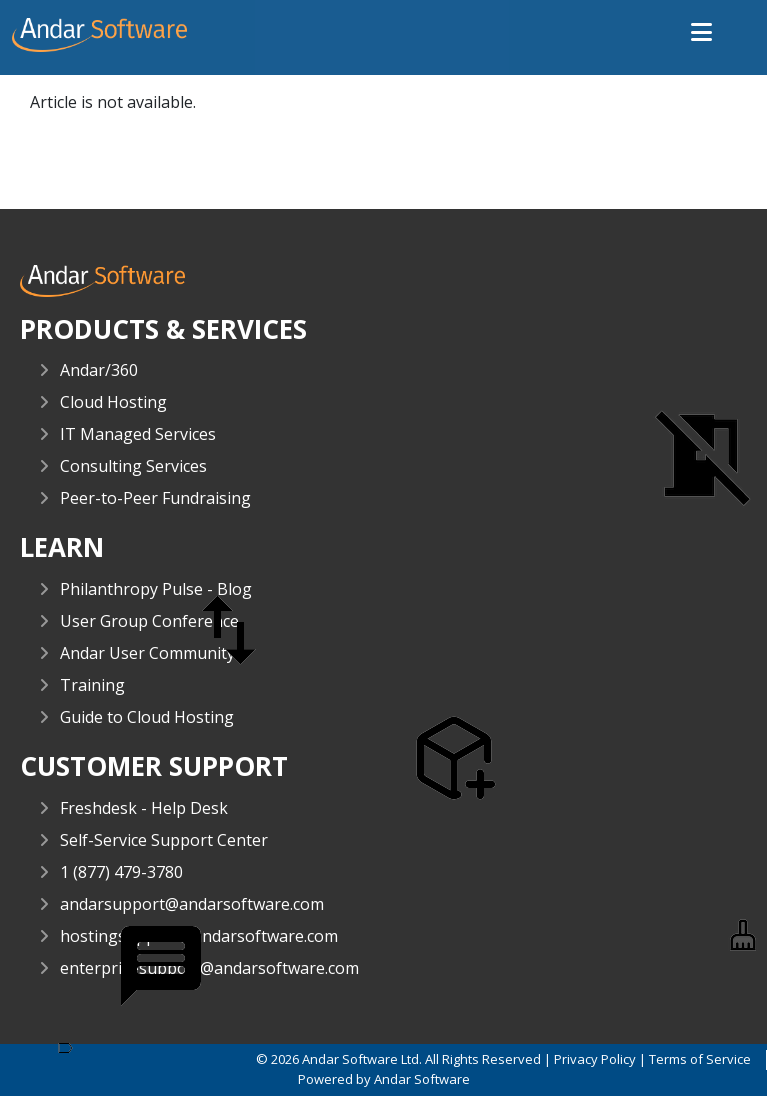  What do you see at coordinates (65, 1048) in the screenshot?
I see `add a tag or label to an item` at bounding box center [65, 1048].